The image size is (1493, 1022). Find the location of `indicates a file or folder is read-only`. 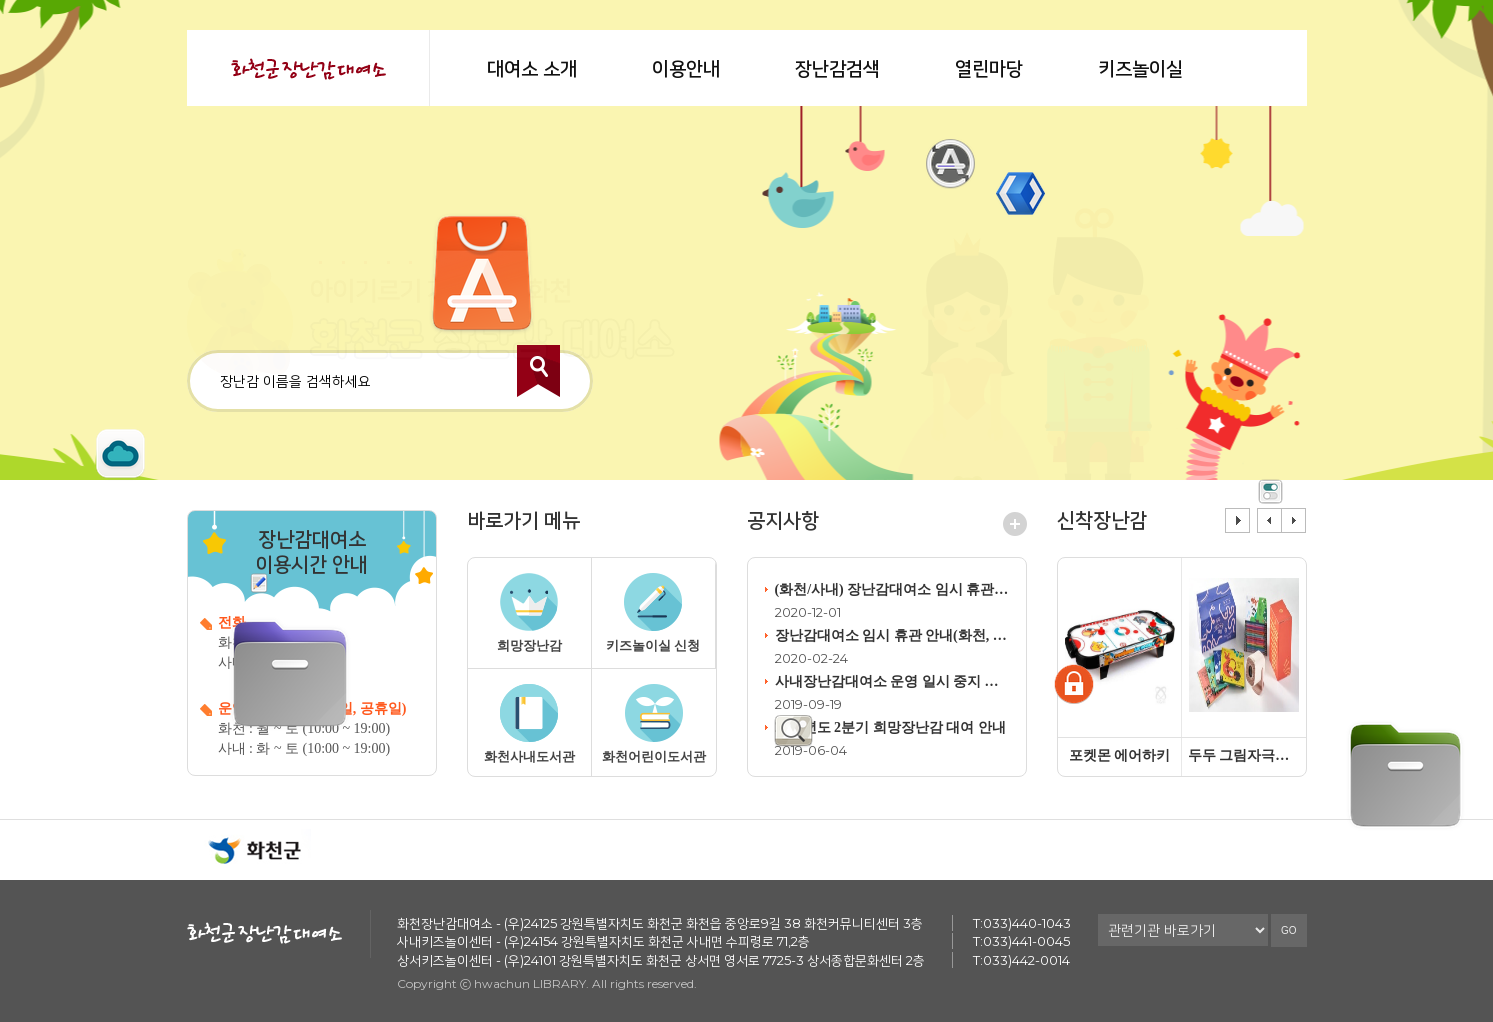

indicates a file or folder is read-only is located at coordinates (1074, 684).